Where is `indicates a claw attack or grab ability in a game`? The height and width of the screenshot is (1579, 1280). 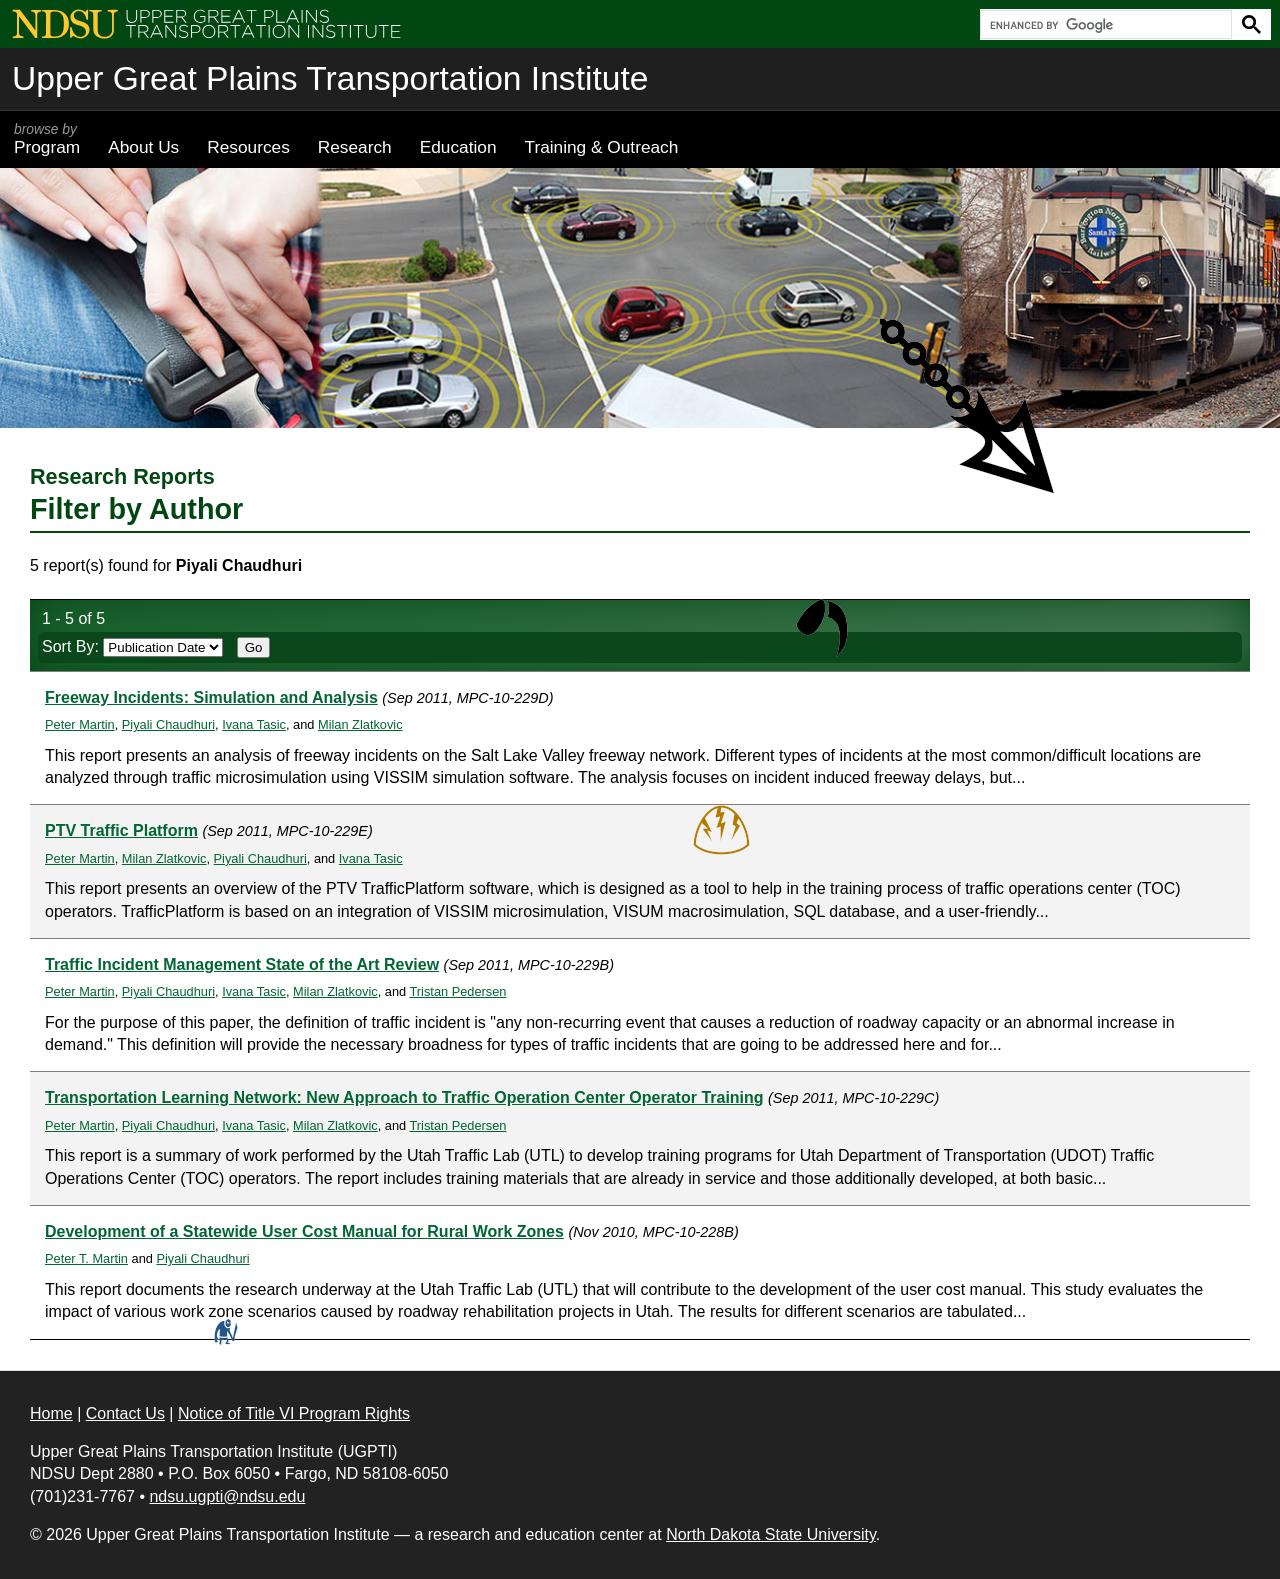
indicates a claw attack or grab ability in a game is located at coordinates (822, 628).